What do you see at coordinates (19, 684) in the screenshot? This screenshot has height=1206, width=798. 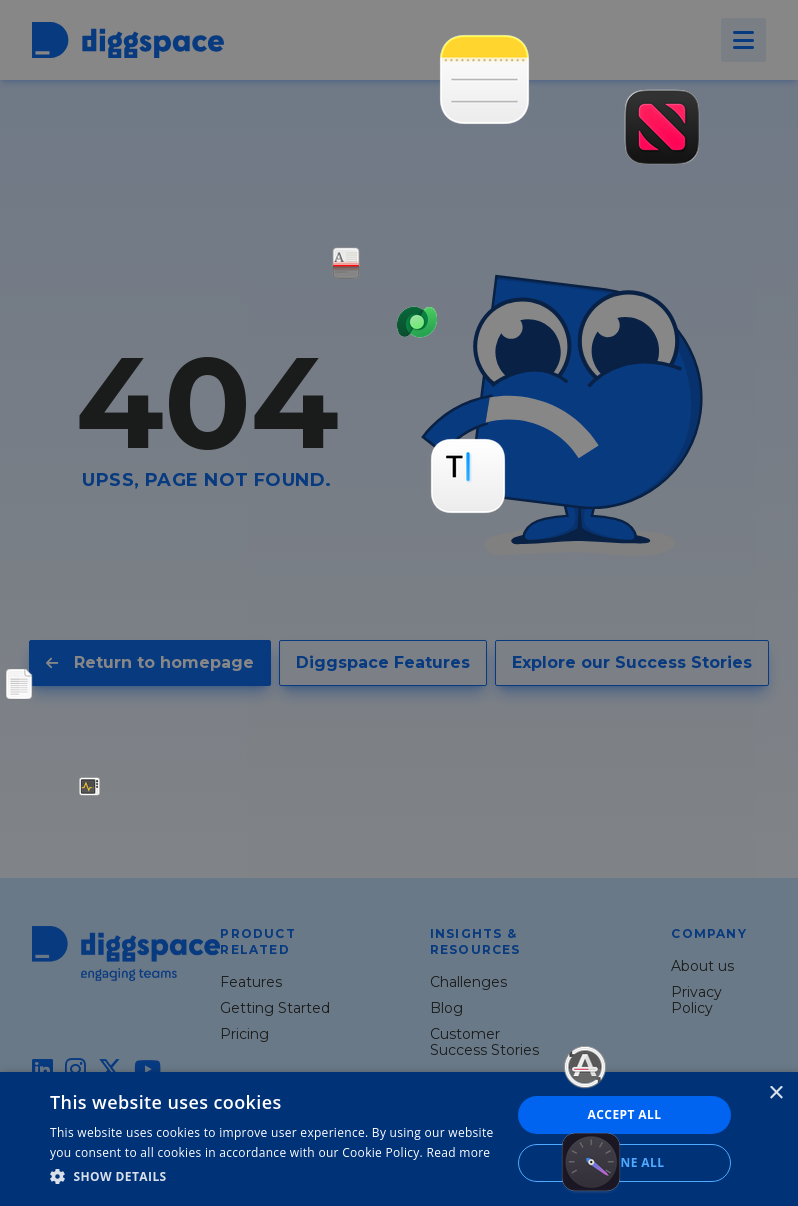 I see `open a text document` at bounding box center [19, 684].